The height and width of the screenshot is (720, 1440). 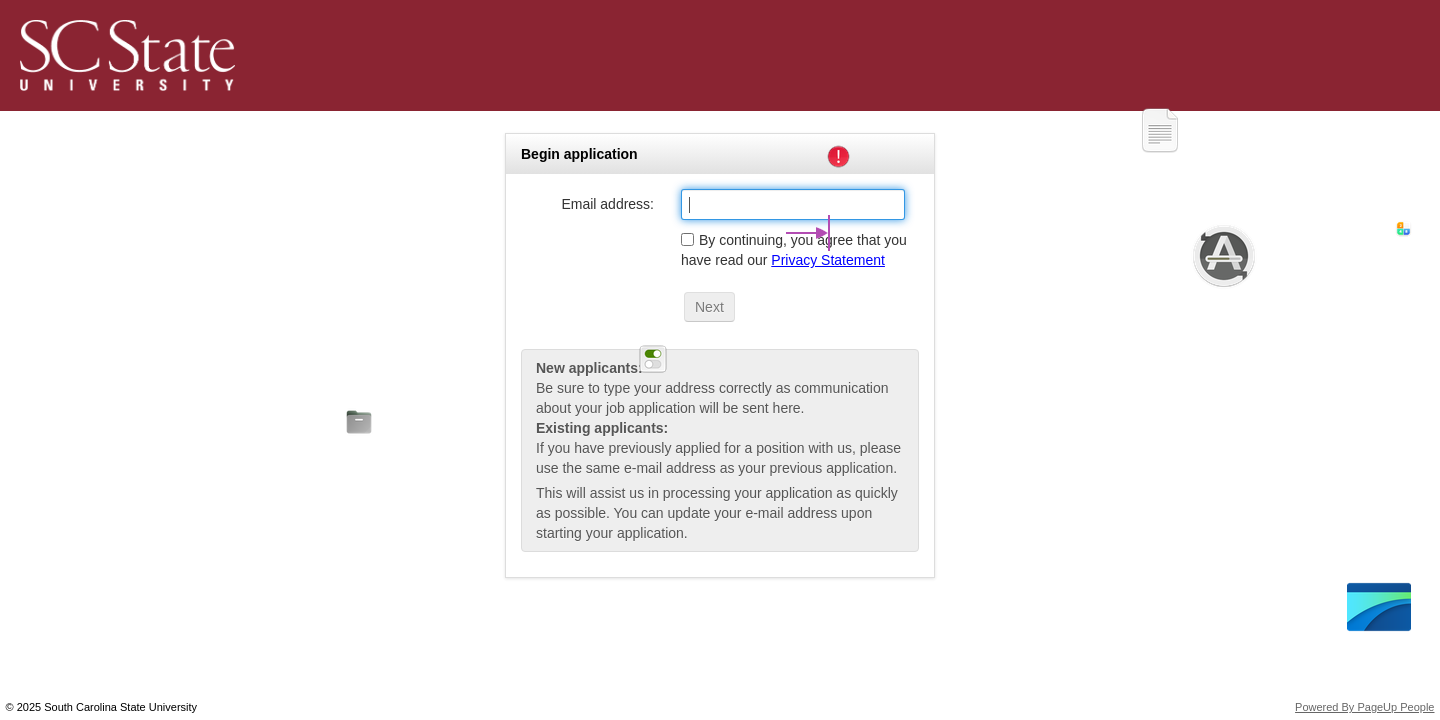 What do you see at coordinates (1403, 228) in the screenshot?
I see `launch the 2048 puzzle game` at bounding box center [1403, 228].